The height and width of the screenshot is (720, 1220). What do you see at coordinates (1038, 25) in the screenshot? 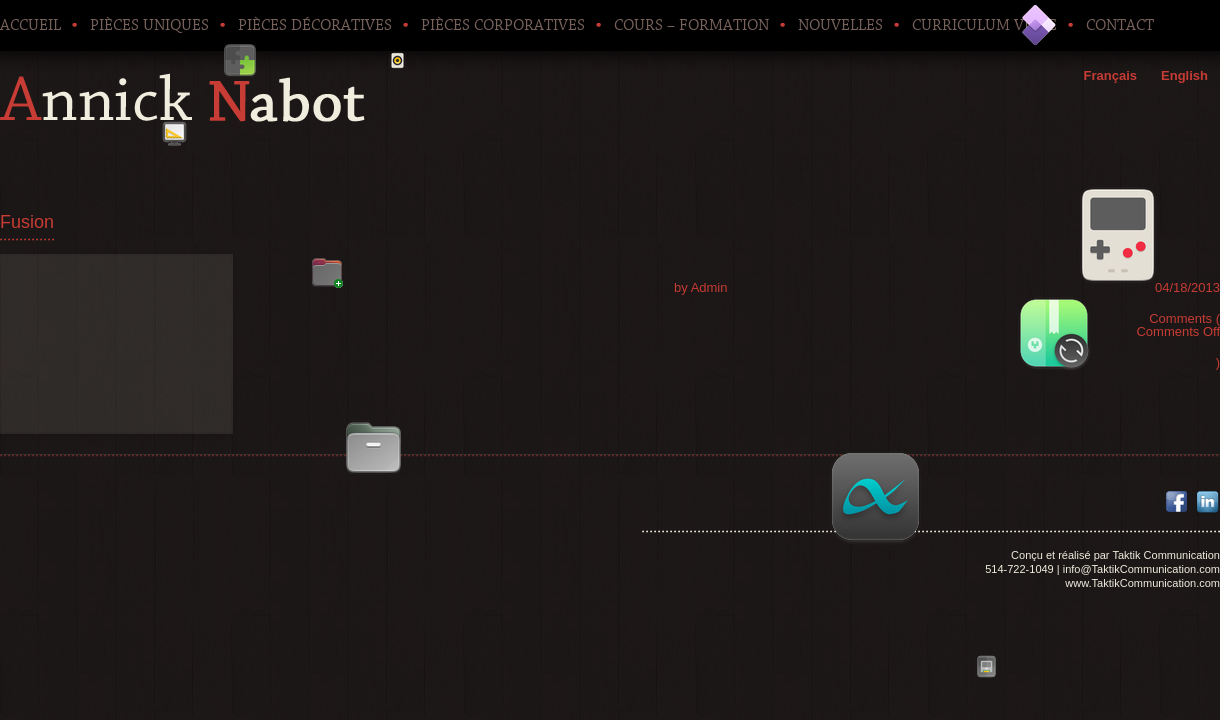
I see `open microsoft power apps operations` at bounding box center [1038, 25].